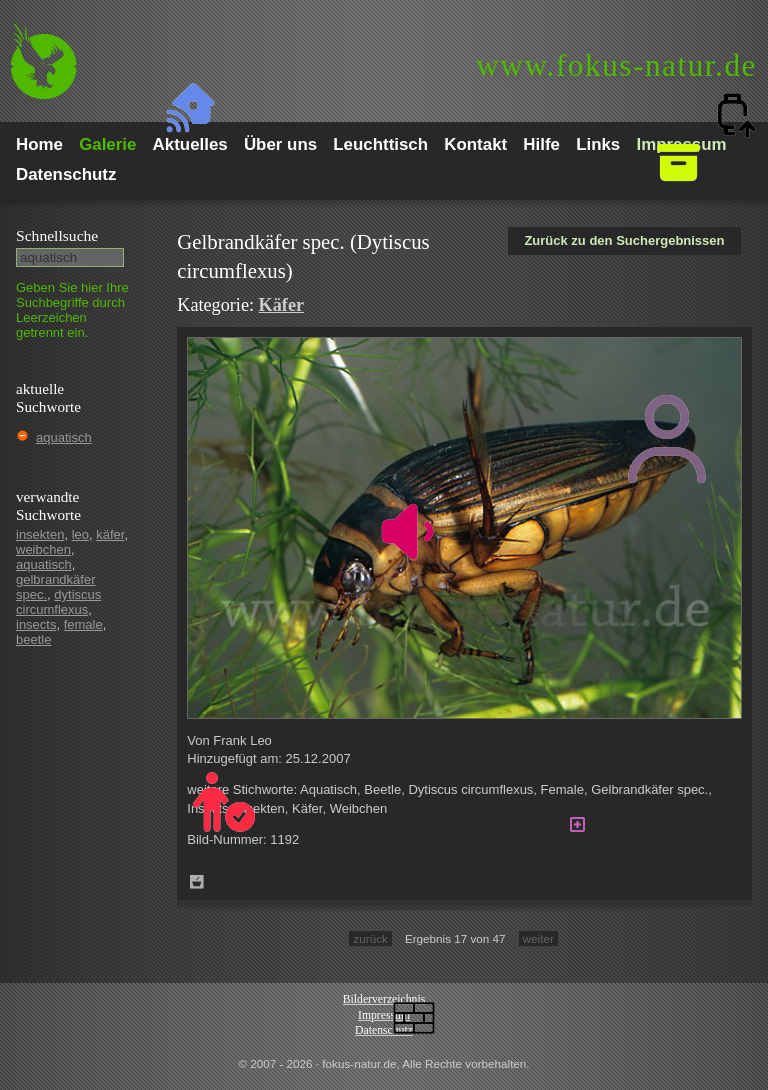  What do you see at coordinates (414, 1018) in the screenshot?
I see `access firewall or security settings` at bounding box center [414, 1018].